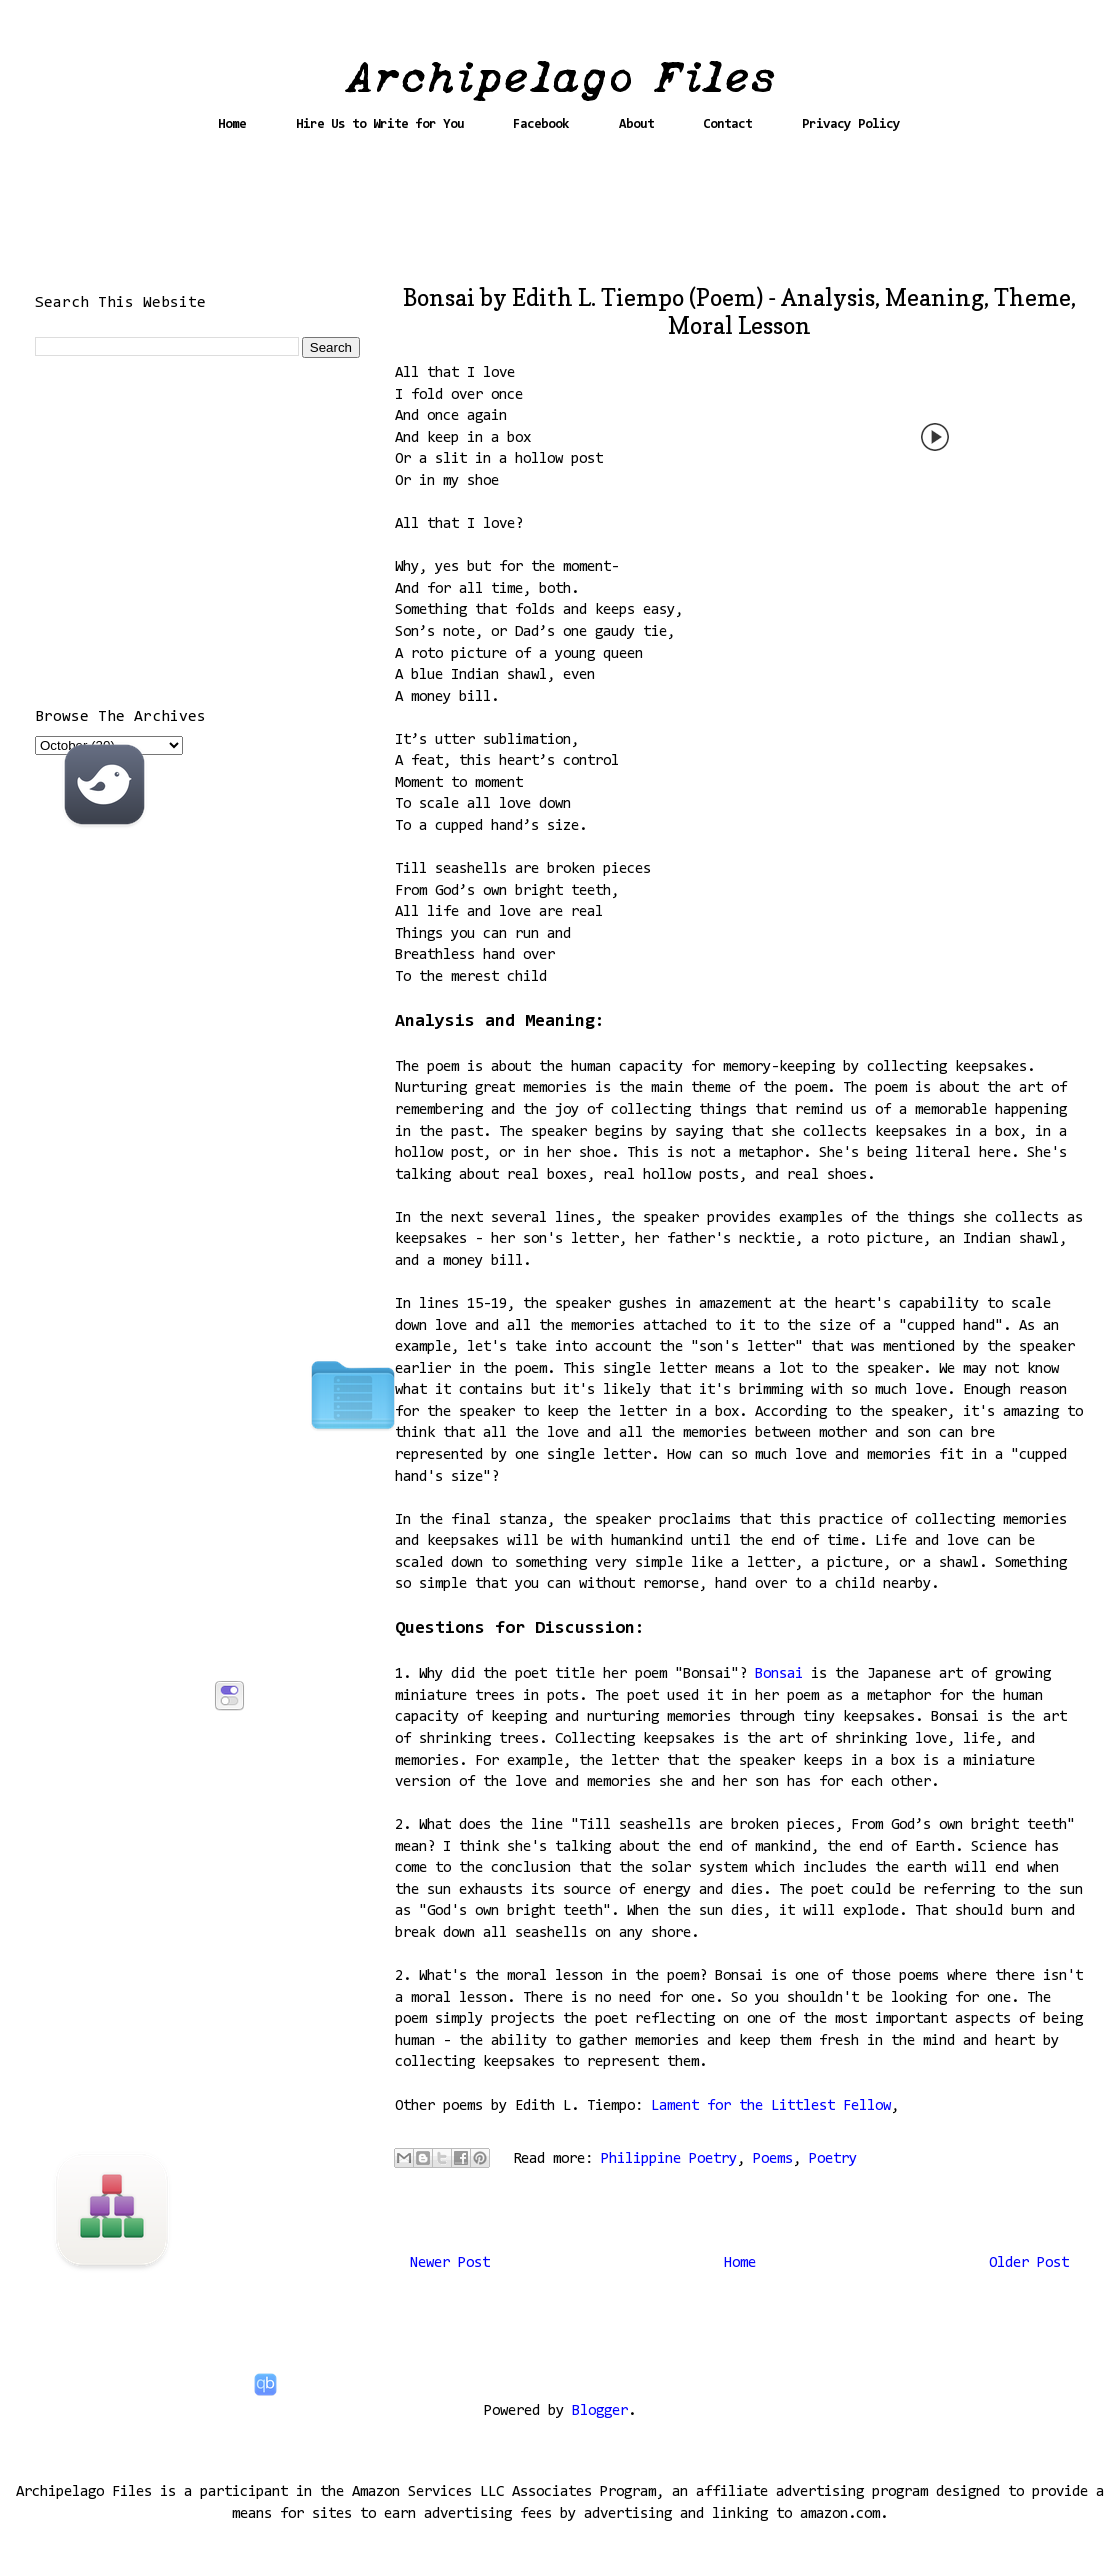  I want to click on start or resume a process, so click(935, 437).